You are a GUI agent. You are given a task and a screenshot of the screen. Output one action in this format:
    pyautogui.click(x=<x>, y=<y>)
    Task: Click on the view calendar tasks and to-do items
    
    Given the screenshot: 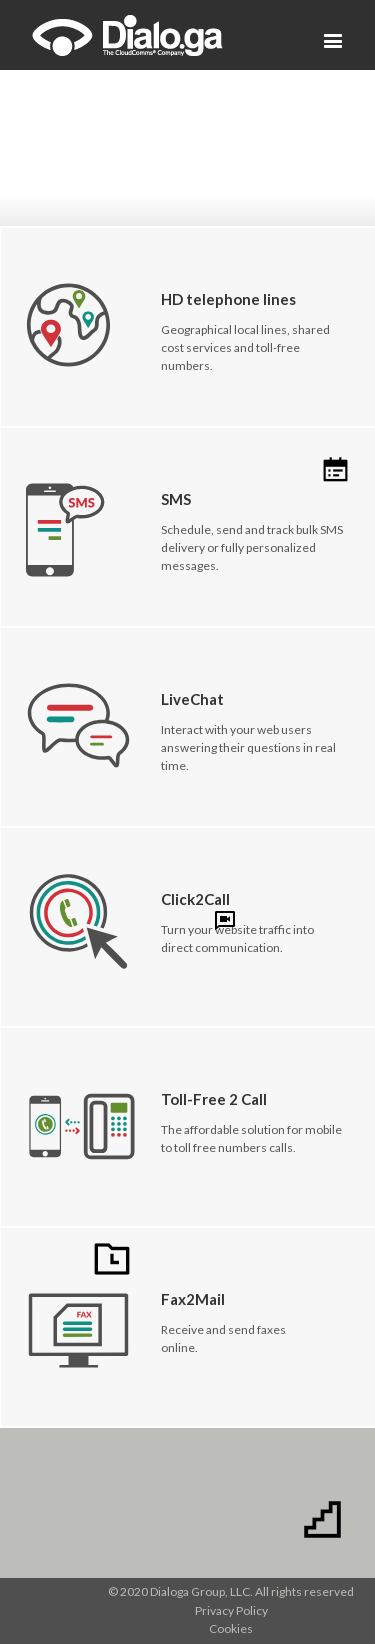 What is the action you would take?
    pyautogui.click(x=335, y=470)
    